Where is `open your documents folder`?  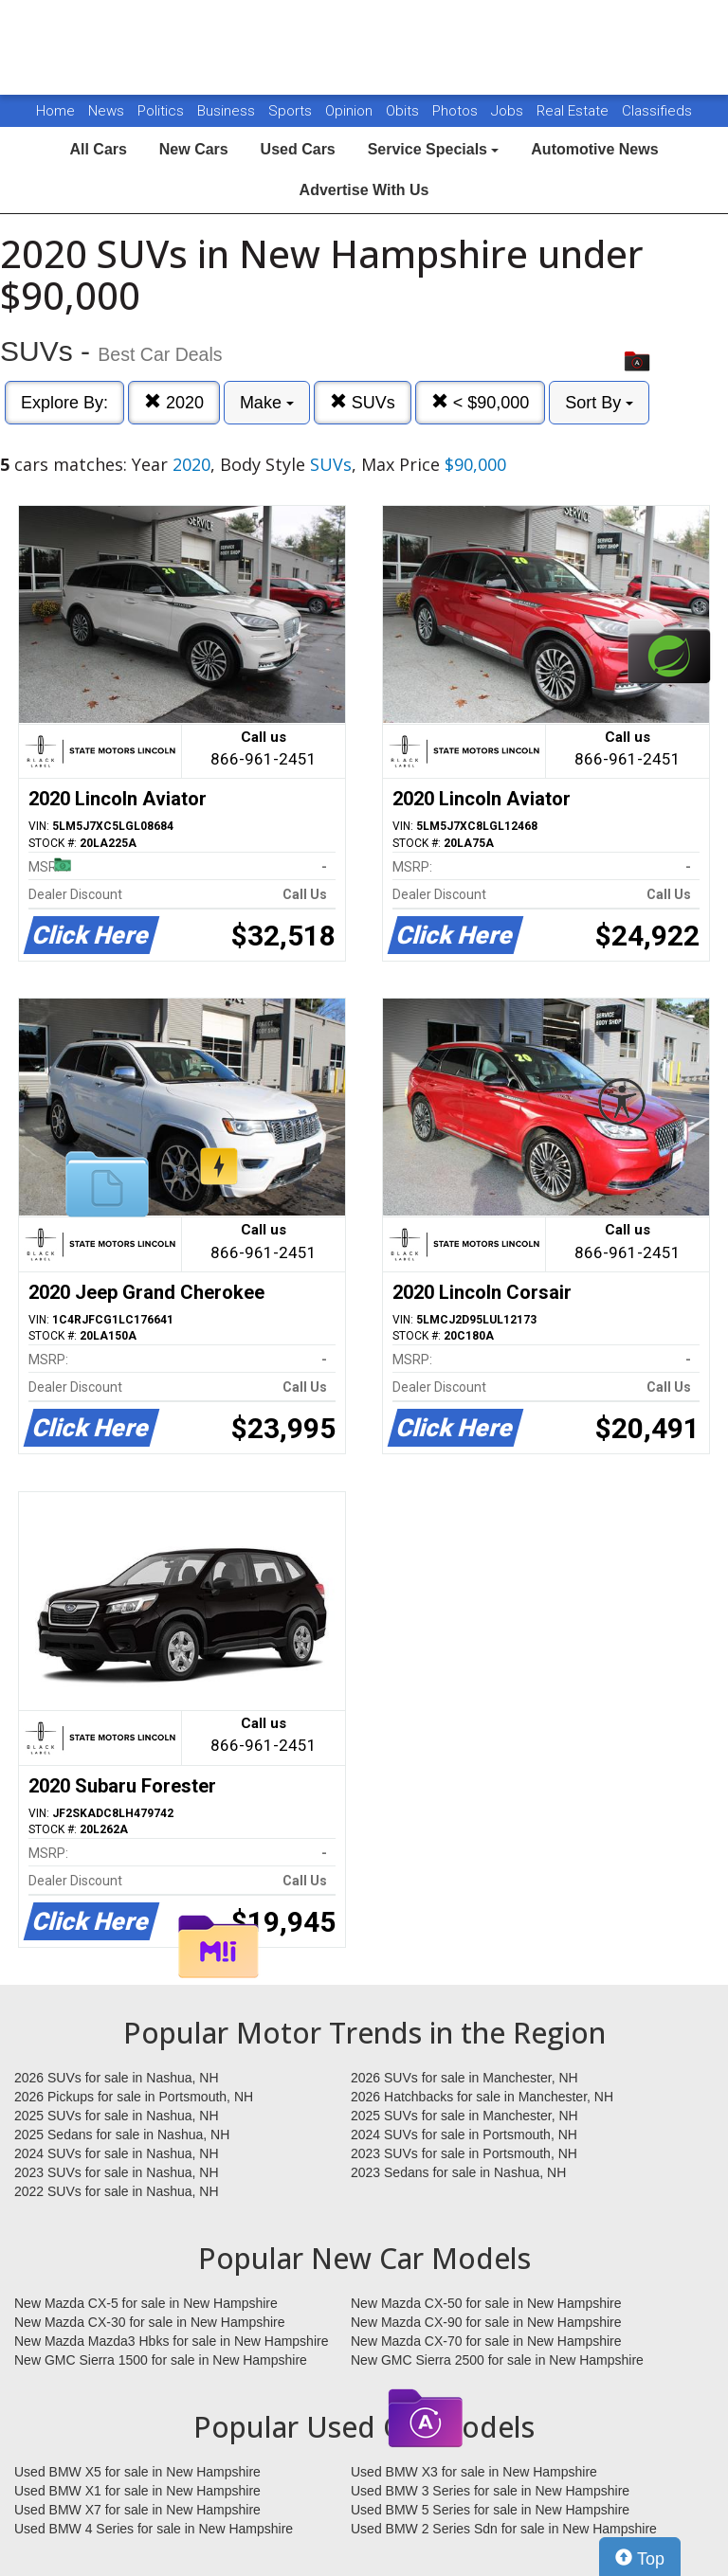 open your documents folder is located at coordinates (107, 1184).